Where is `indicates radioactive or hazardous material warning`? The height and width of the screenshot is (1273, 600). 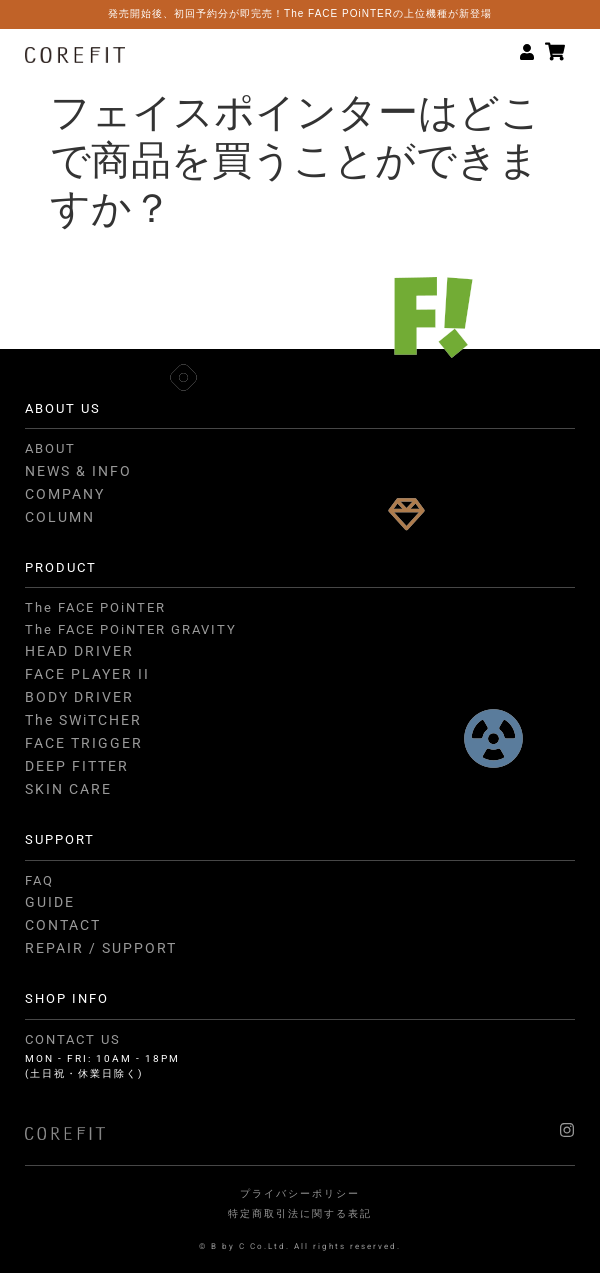 indicates radioactive or hazardous material warning is located at coordinates (493, 738).